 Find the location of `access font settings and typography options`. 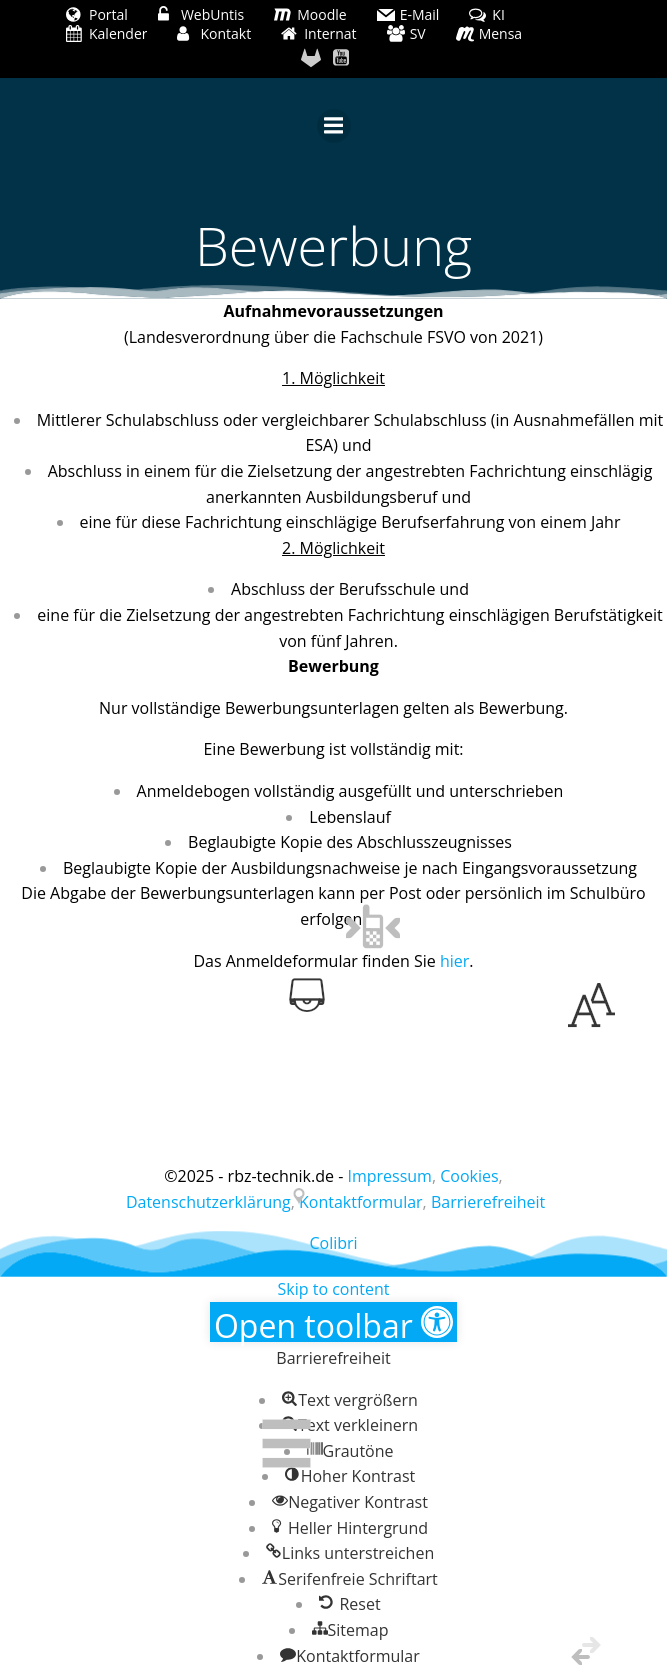

access font settings and typography options is located at coordinates (591, 1006).